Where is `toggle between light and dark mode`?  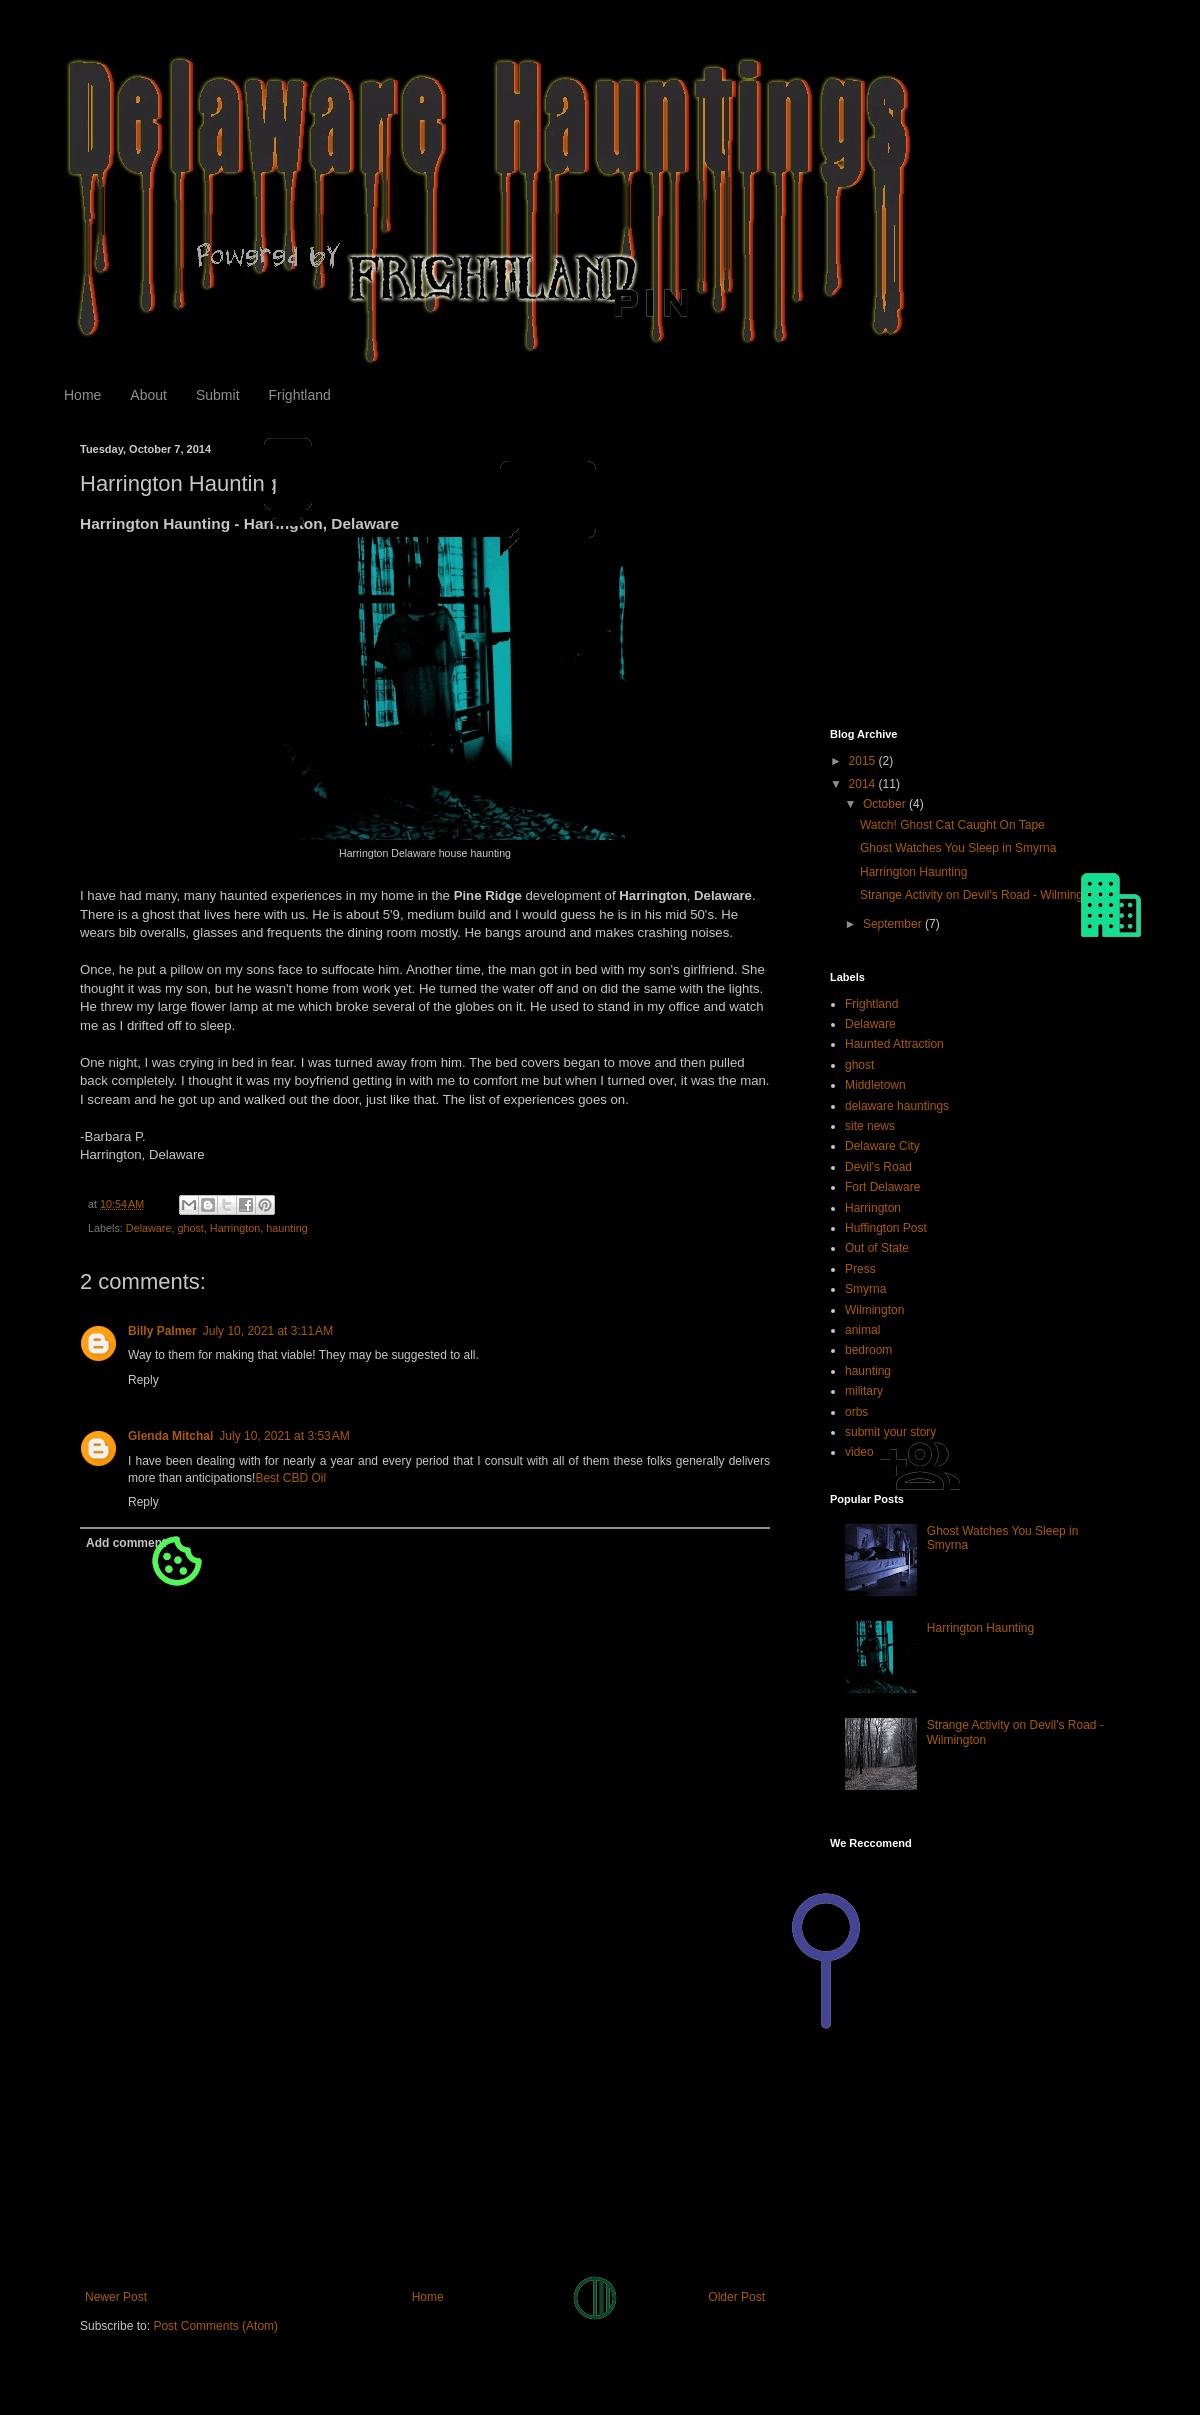 toggle between light and dark mode is located at coordinates (595, 2298).